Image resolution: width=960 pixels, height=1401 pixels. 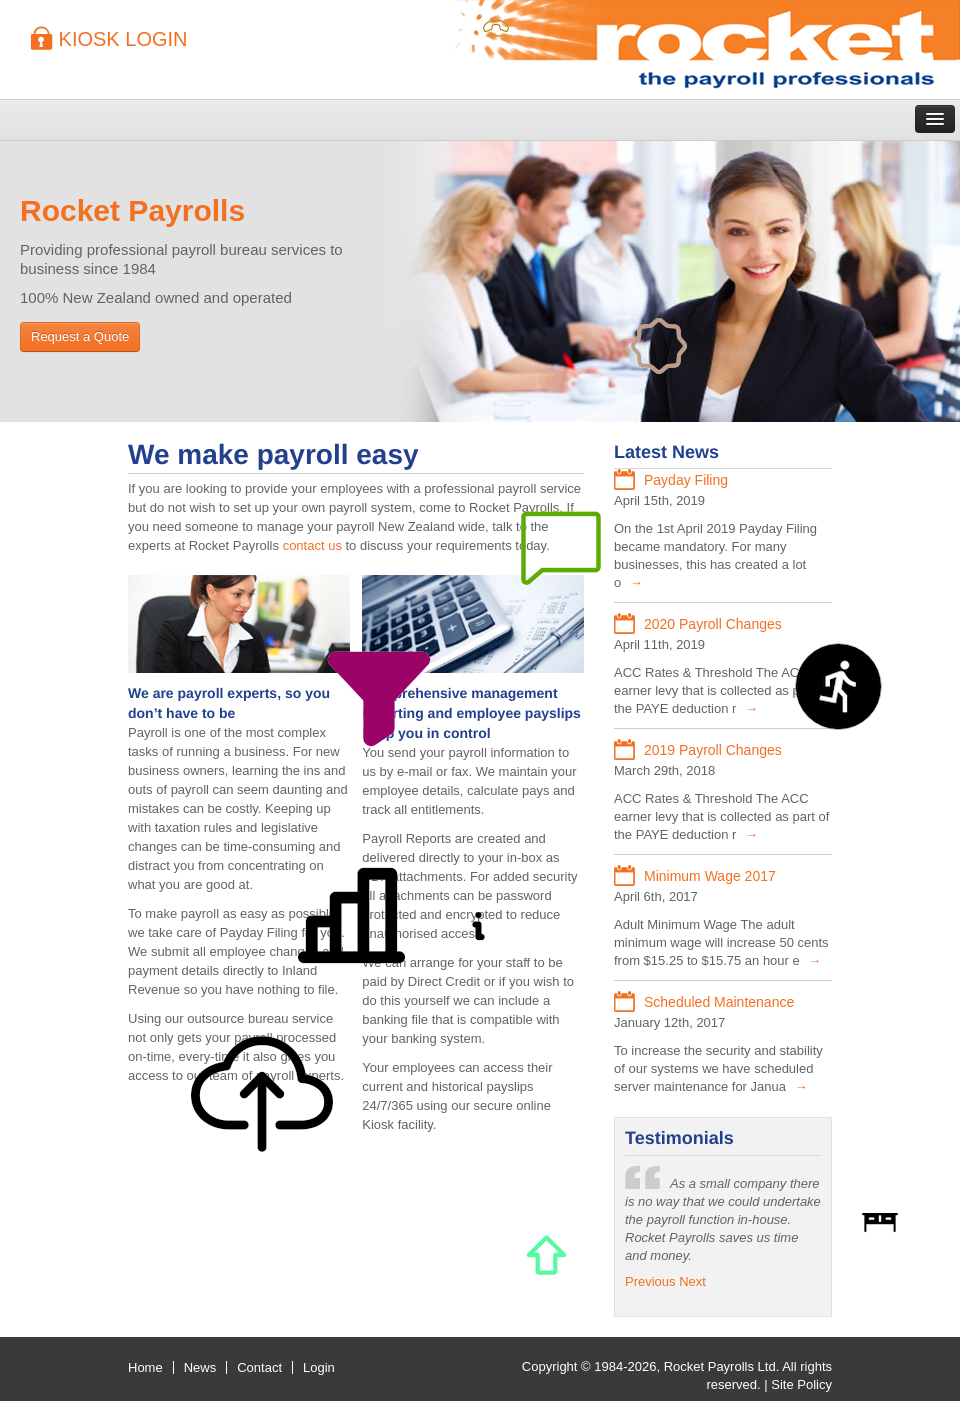 I want to click on open chat or messaging, so click(x=561, y=542).